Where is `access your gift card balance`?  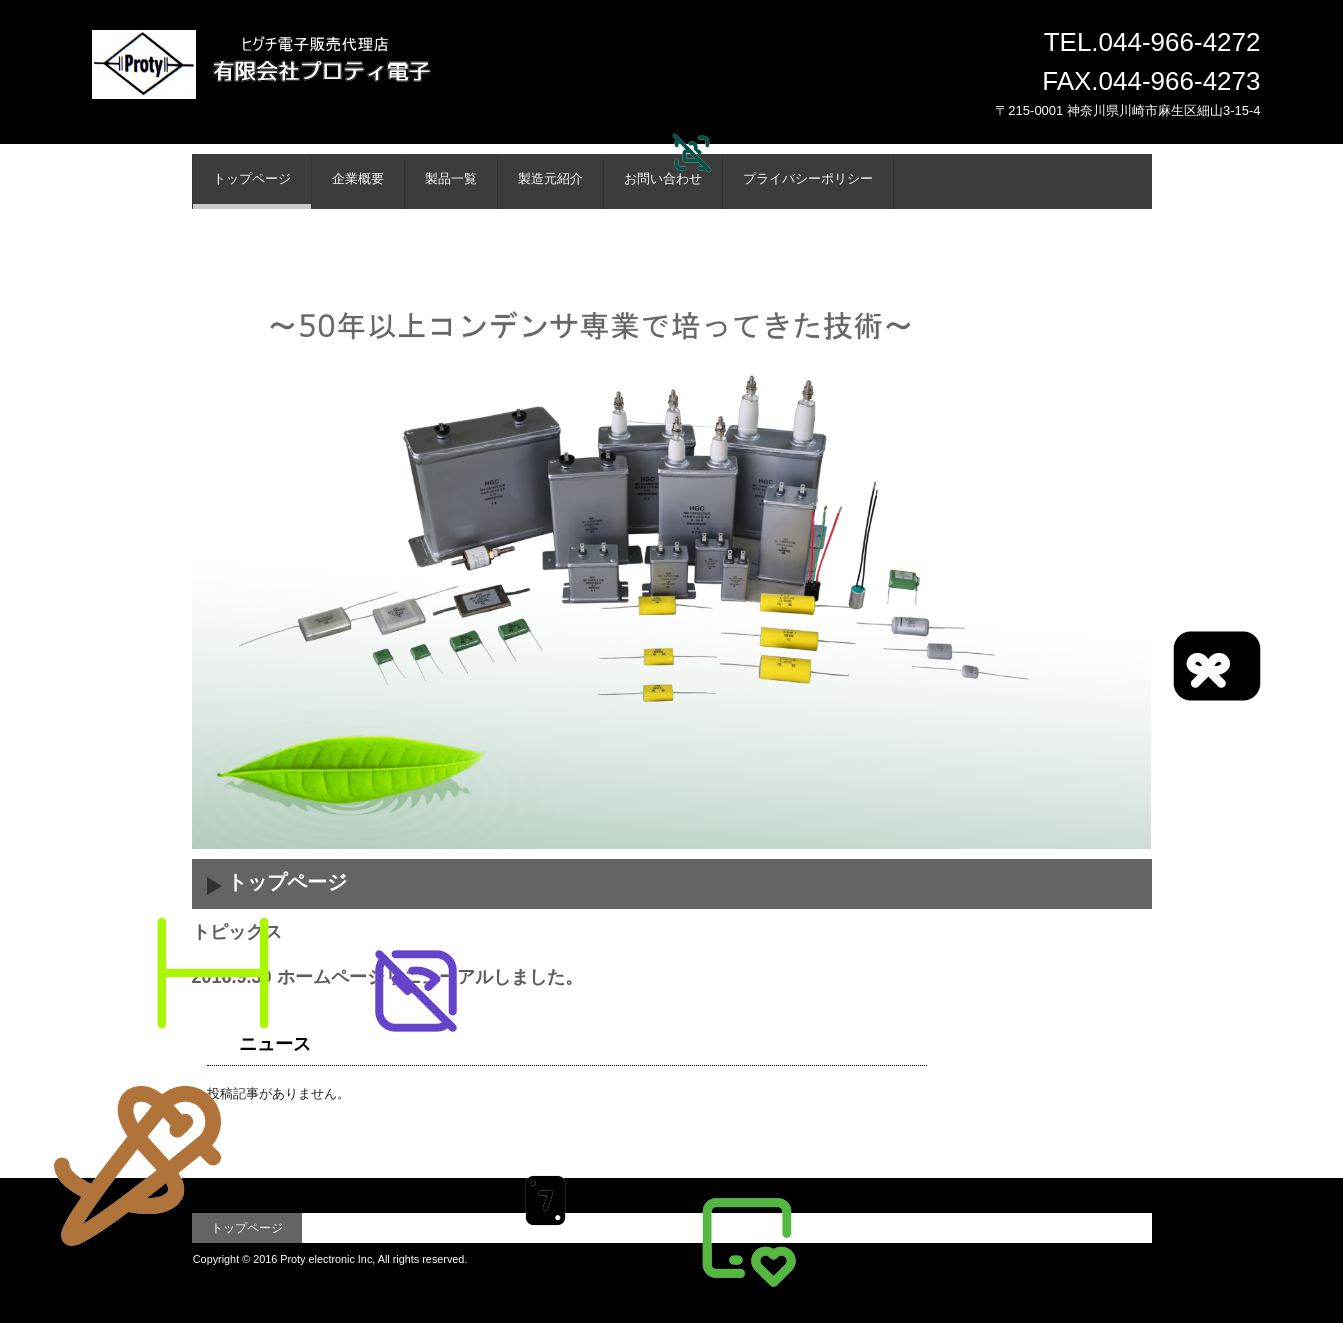
access your gift card balance is located at coordinates (1217, 666).